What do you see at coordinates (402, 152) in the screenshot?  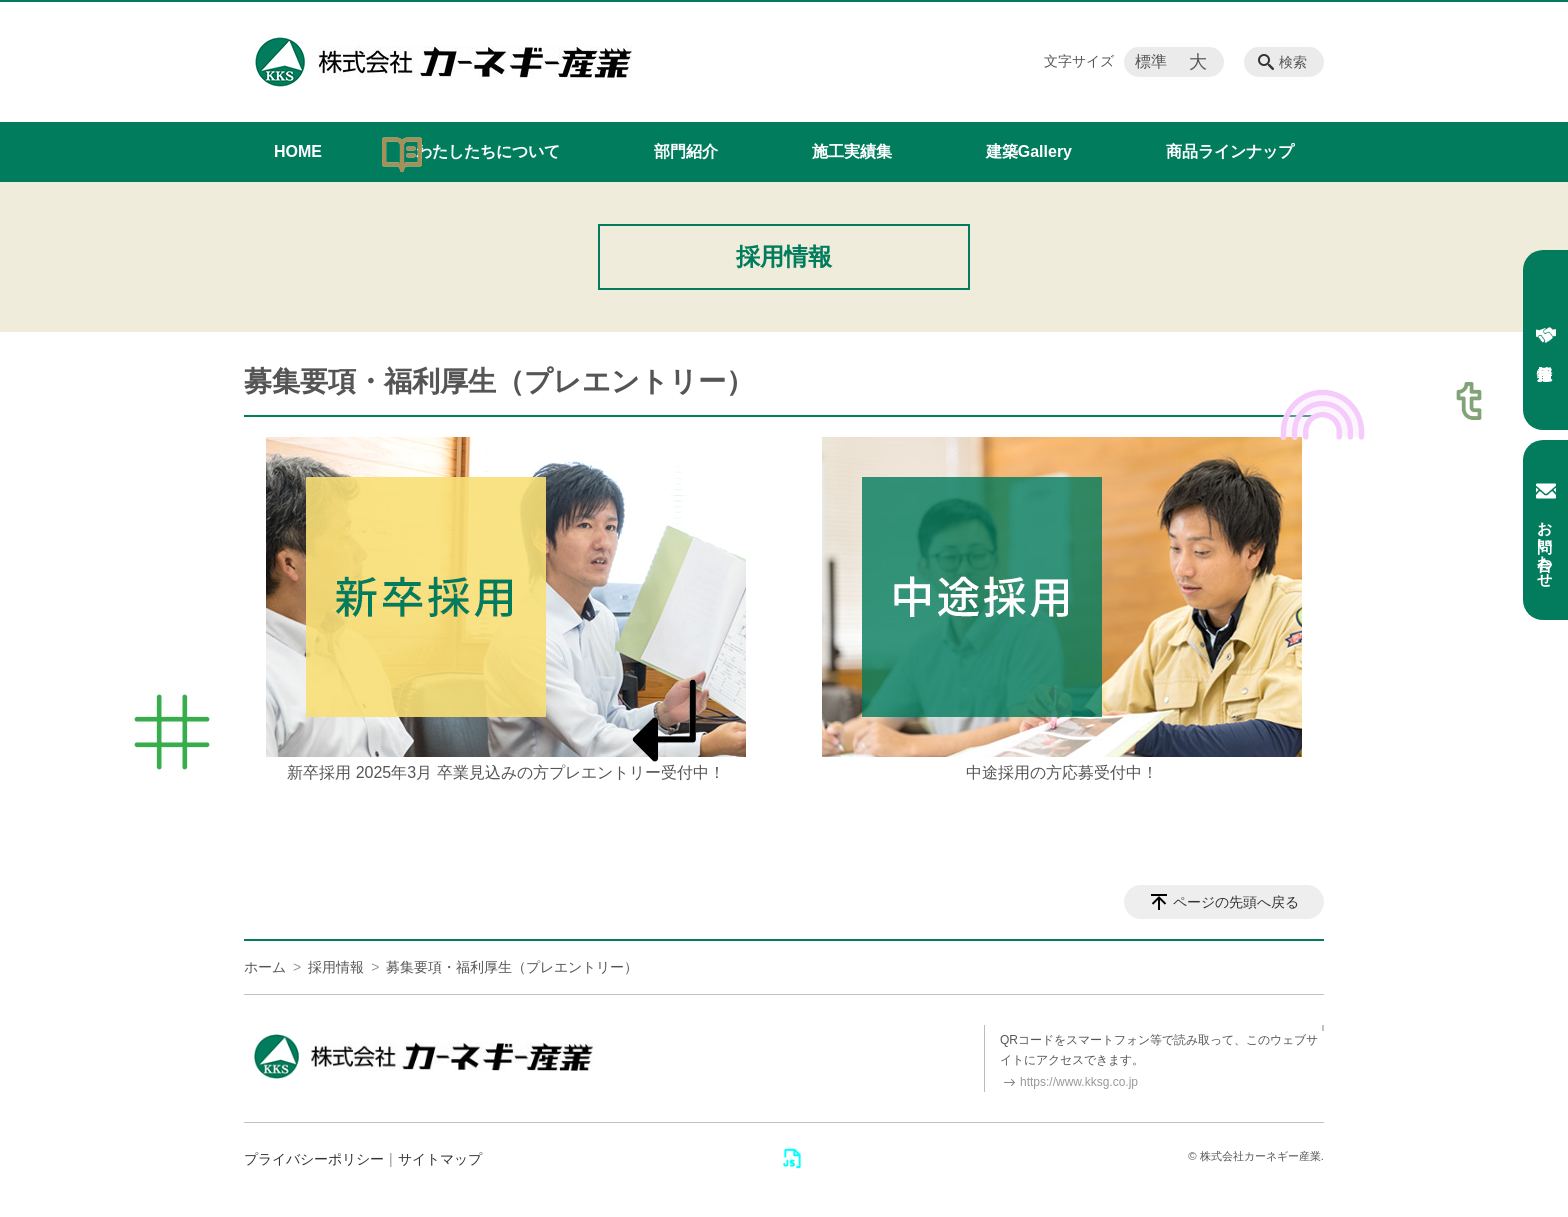 I see `open reading mode or e-reader` at bounding box center [402, 152].